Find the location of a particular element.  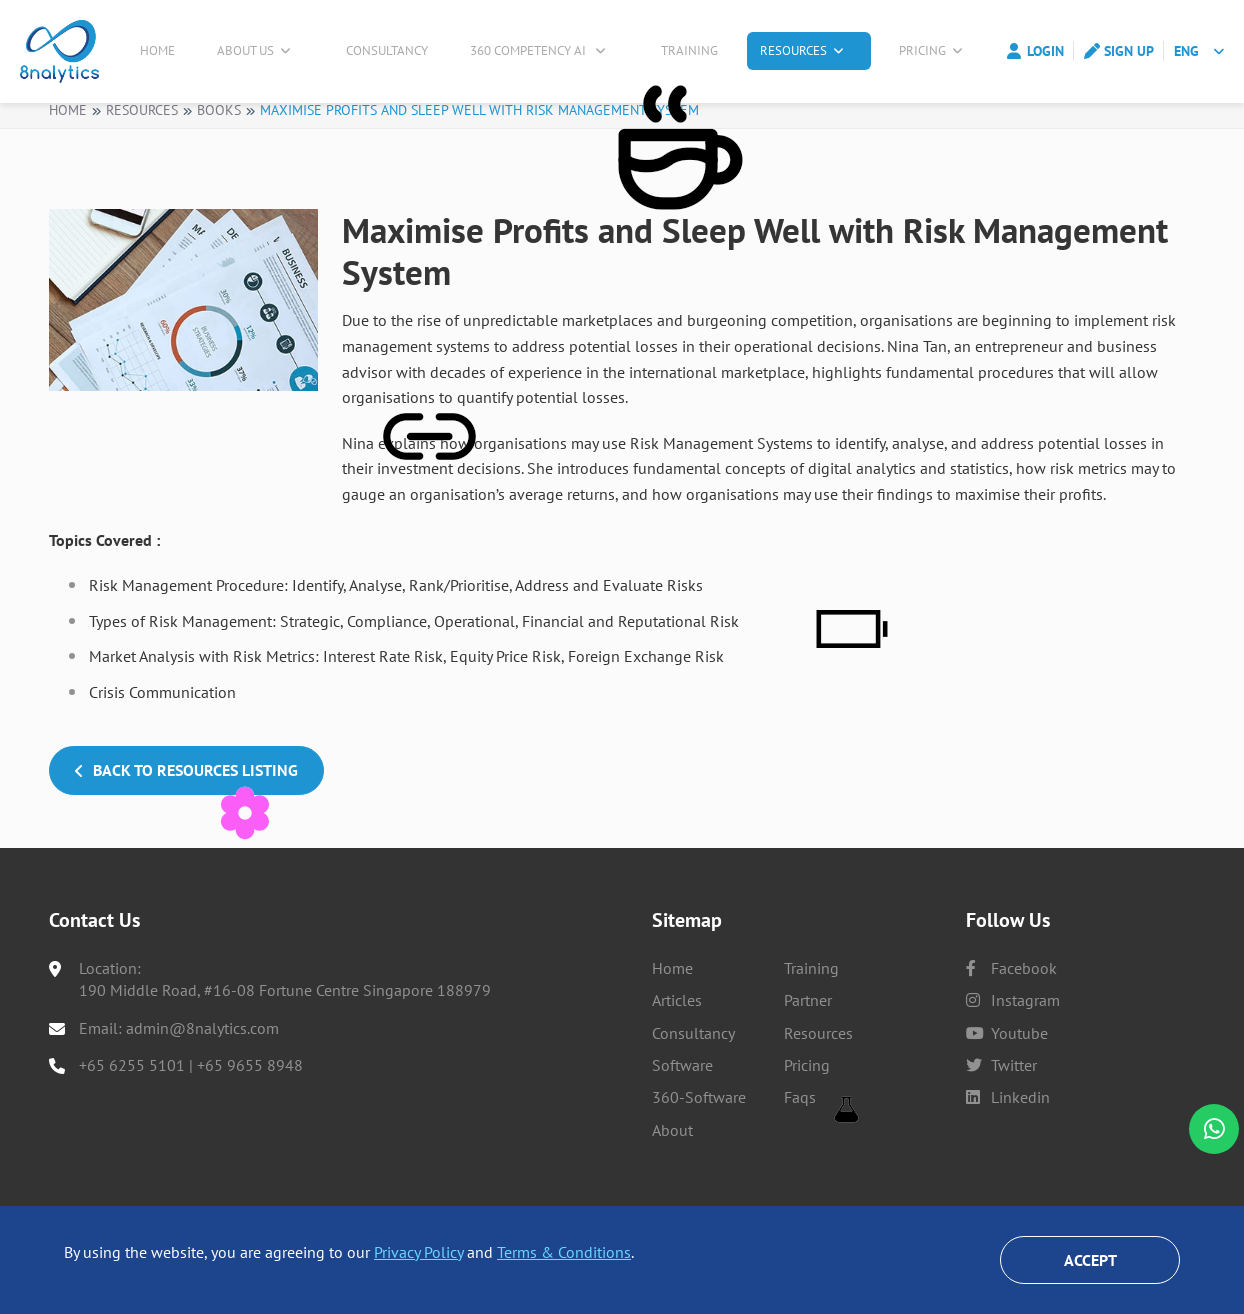

access lab or experimental features is located at coordinates (846, 1109).